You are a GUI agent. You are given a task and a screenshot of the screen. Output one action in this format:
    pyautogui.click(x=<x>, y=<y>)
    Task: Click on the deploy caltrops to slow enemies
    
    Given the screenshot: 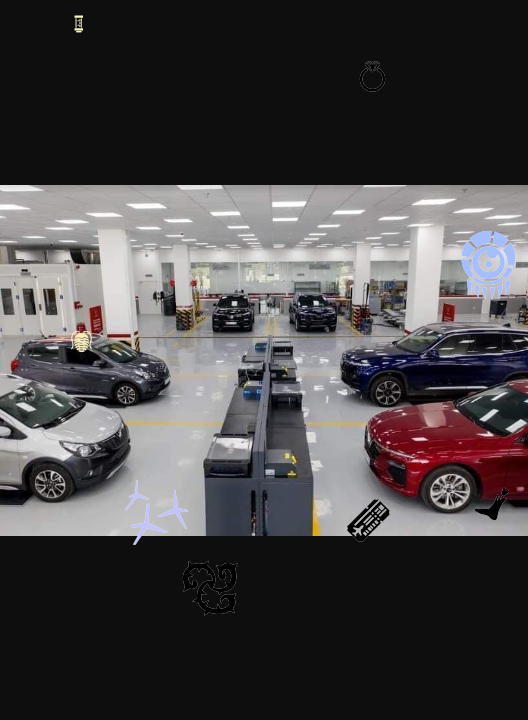 What is the action you would take?
    pyautogui.click(x=156, y=512)
    